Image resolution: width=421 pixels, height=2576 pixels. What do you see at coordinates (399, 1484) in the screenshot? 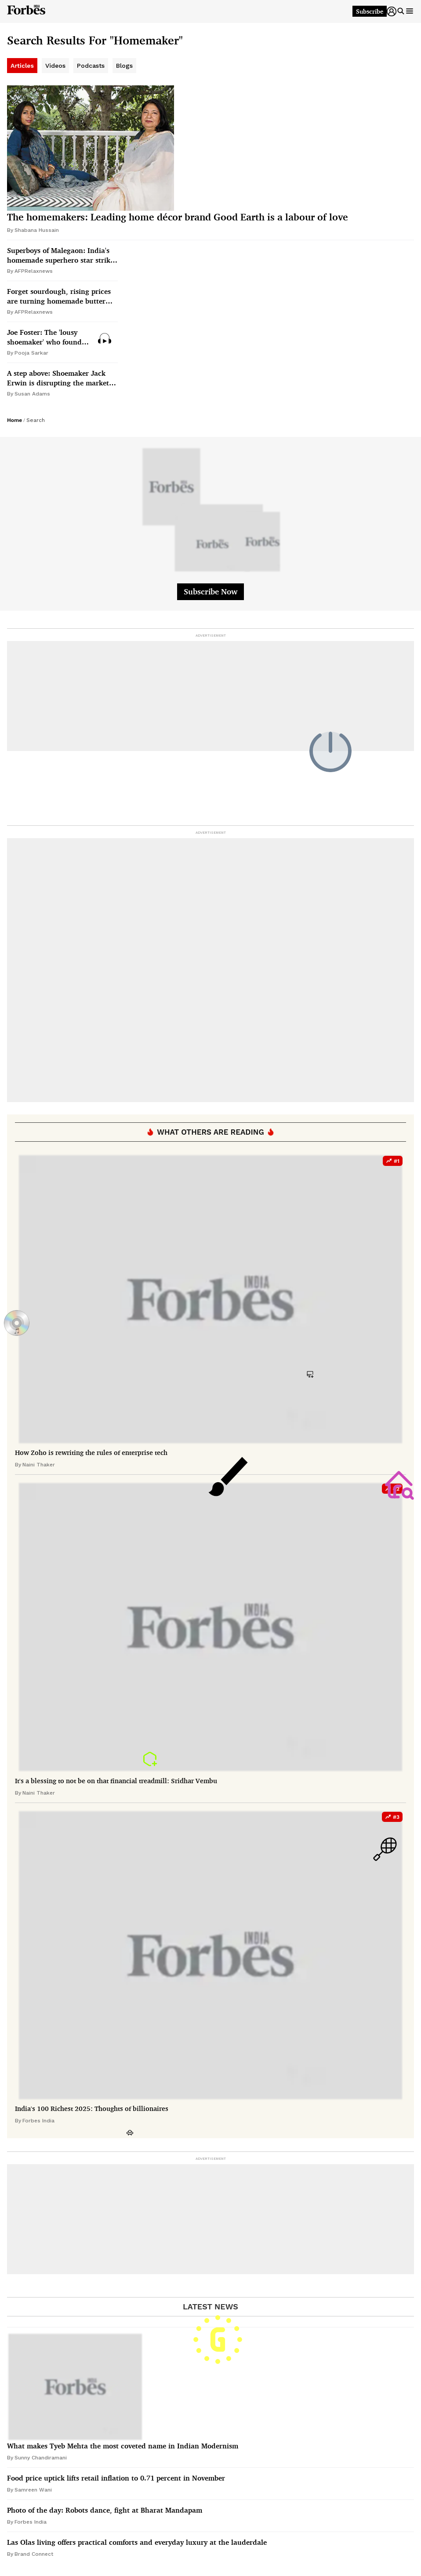
I see `search for homes or properties` at bounding box center [399, 1484].